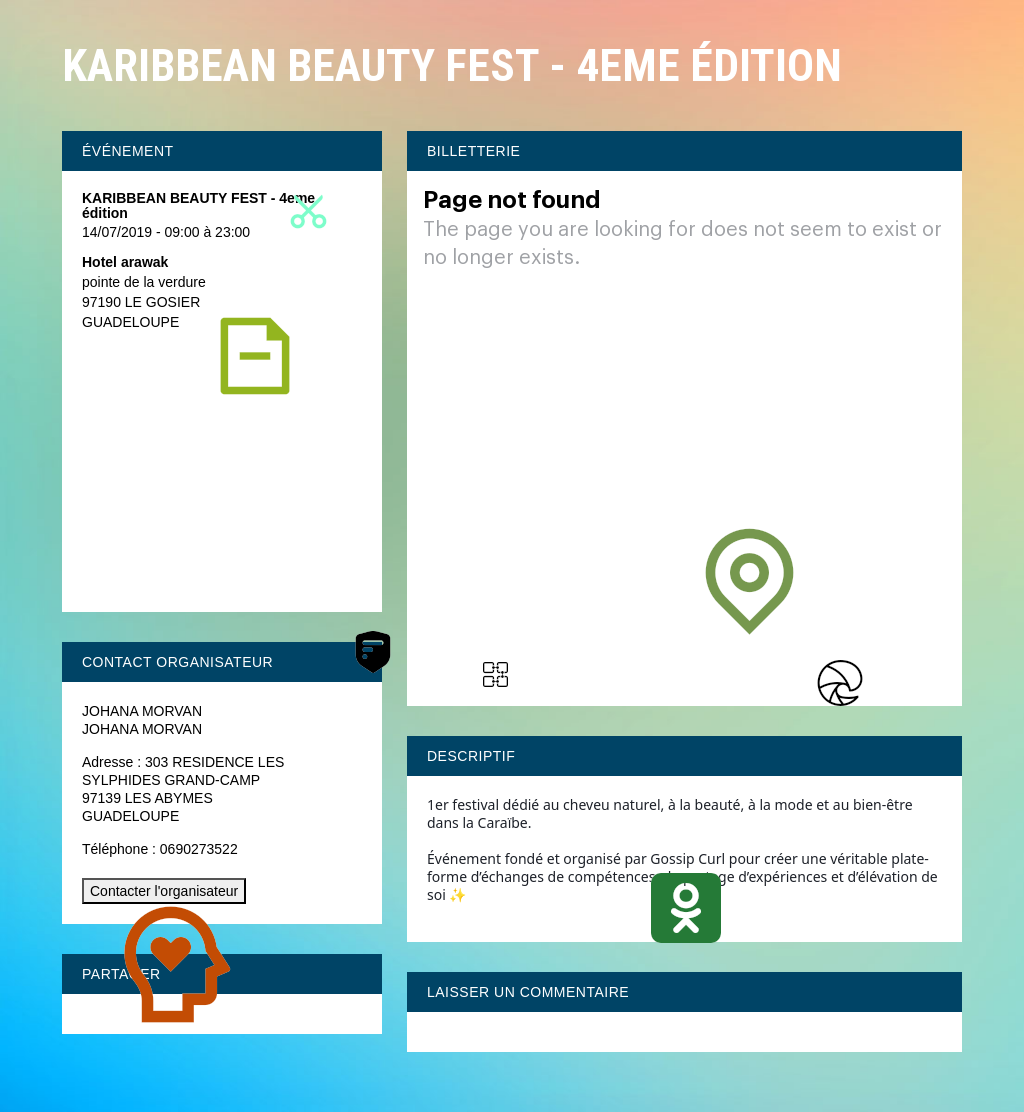 This screenshot has width=1024, height=1112. What do you see at coordinates (840, 683) in the screenshot?
I see `open the Breaker podcast app` at bounding box center [840, 683].